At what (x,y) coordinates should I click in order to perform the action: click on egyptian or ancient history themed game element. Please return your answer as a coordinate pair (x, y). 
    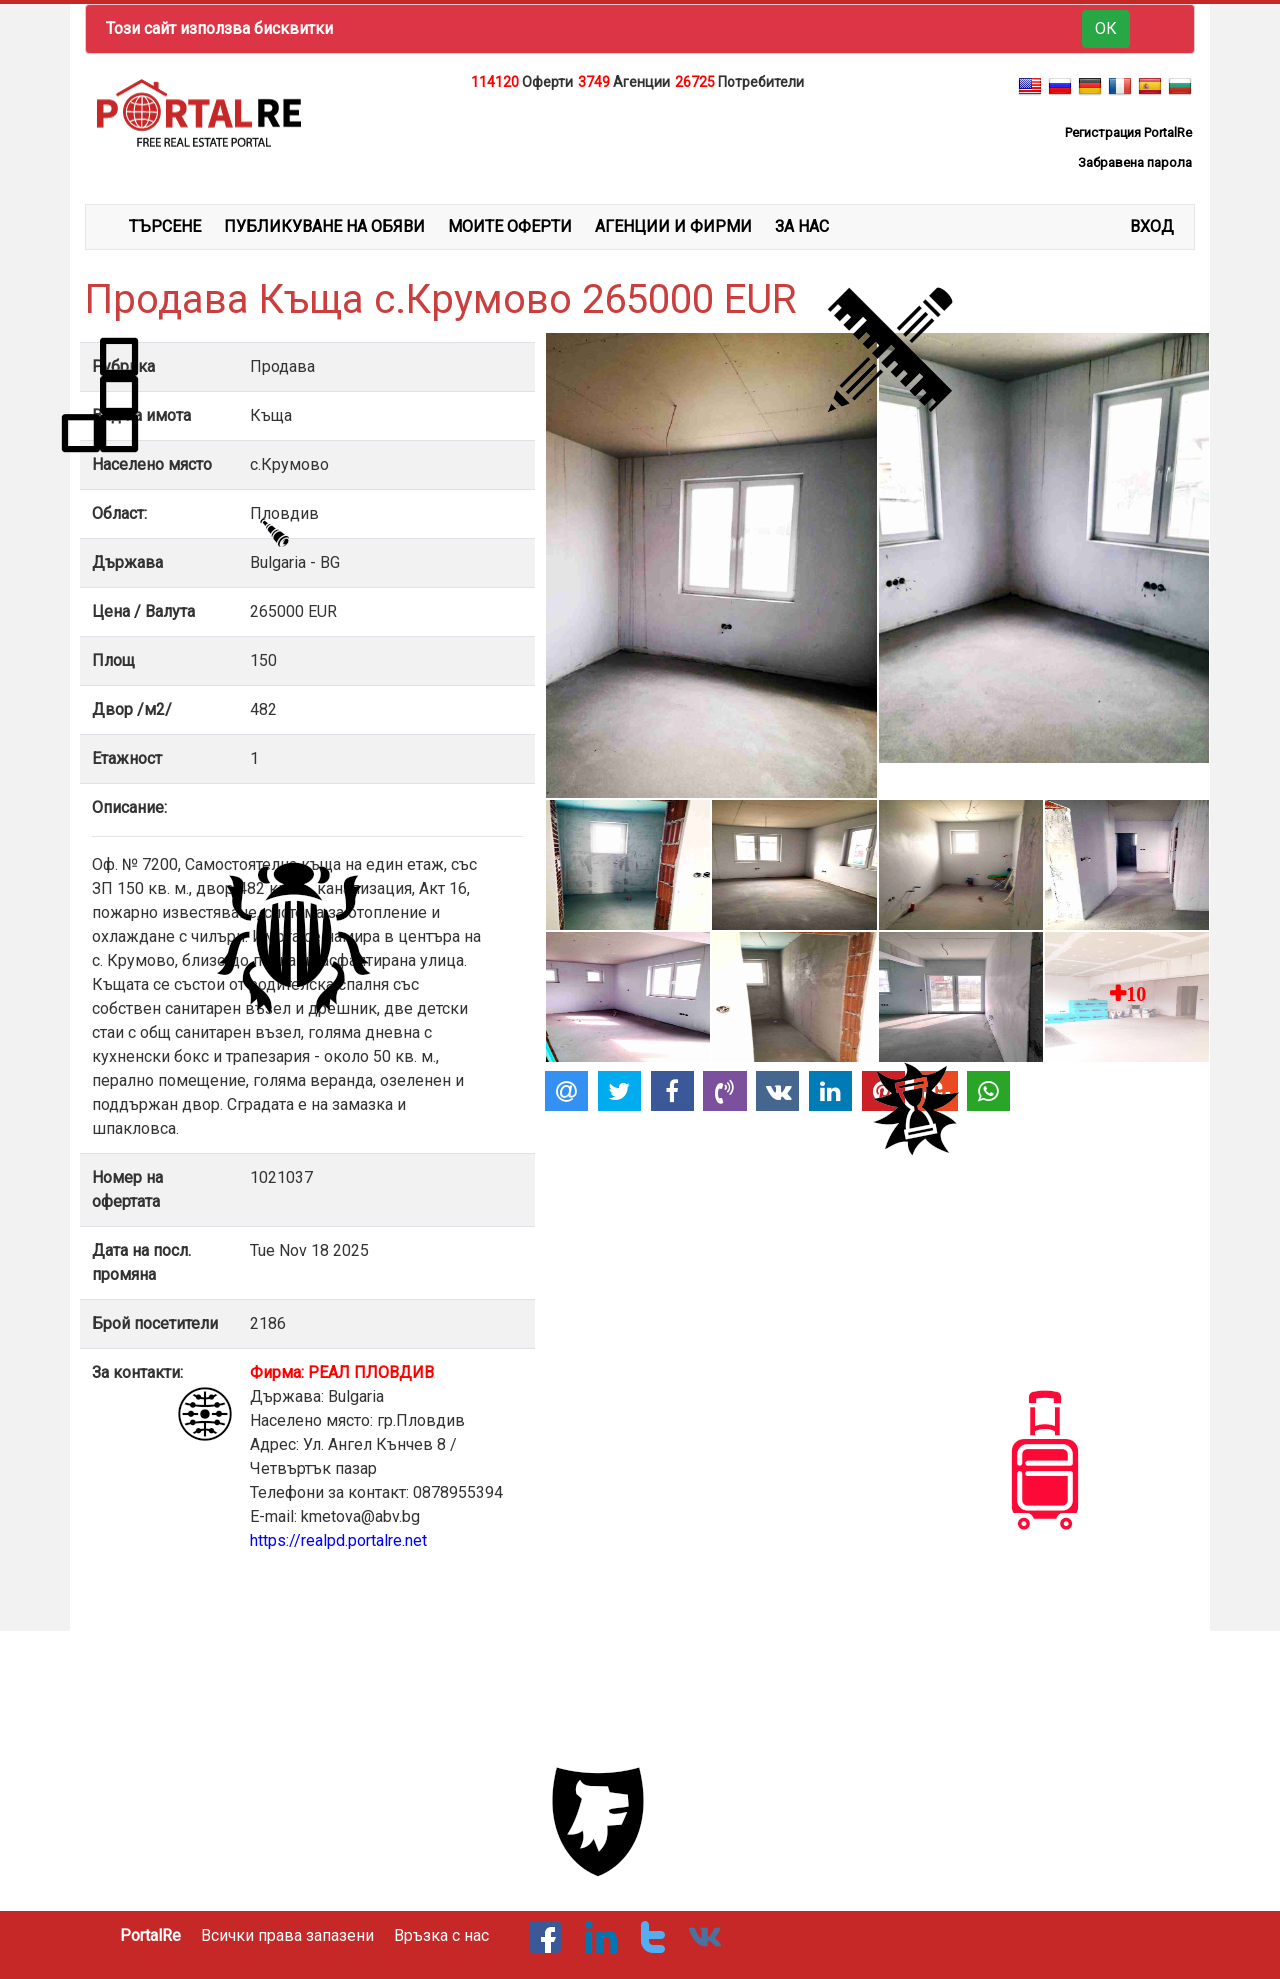
    Looking at the image, I should click on (294, 939).